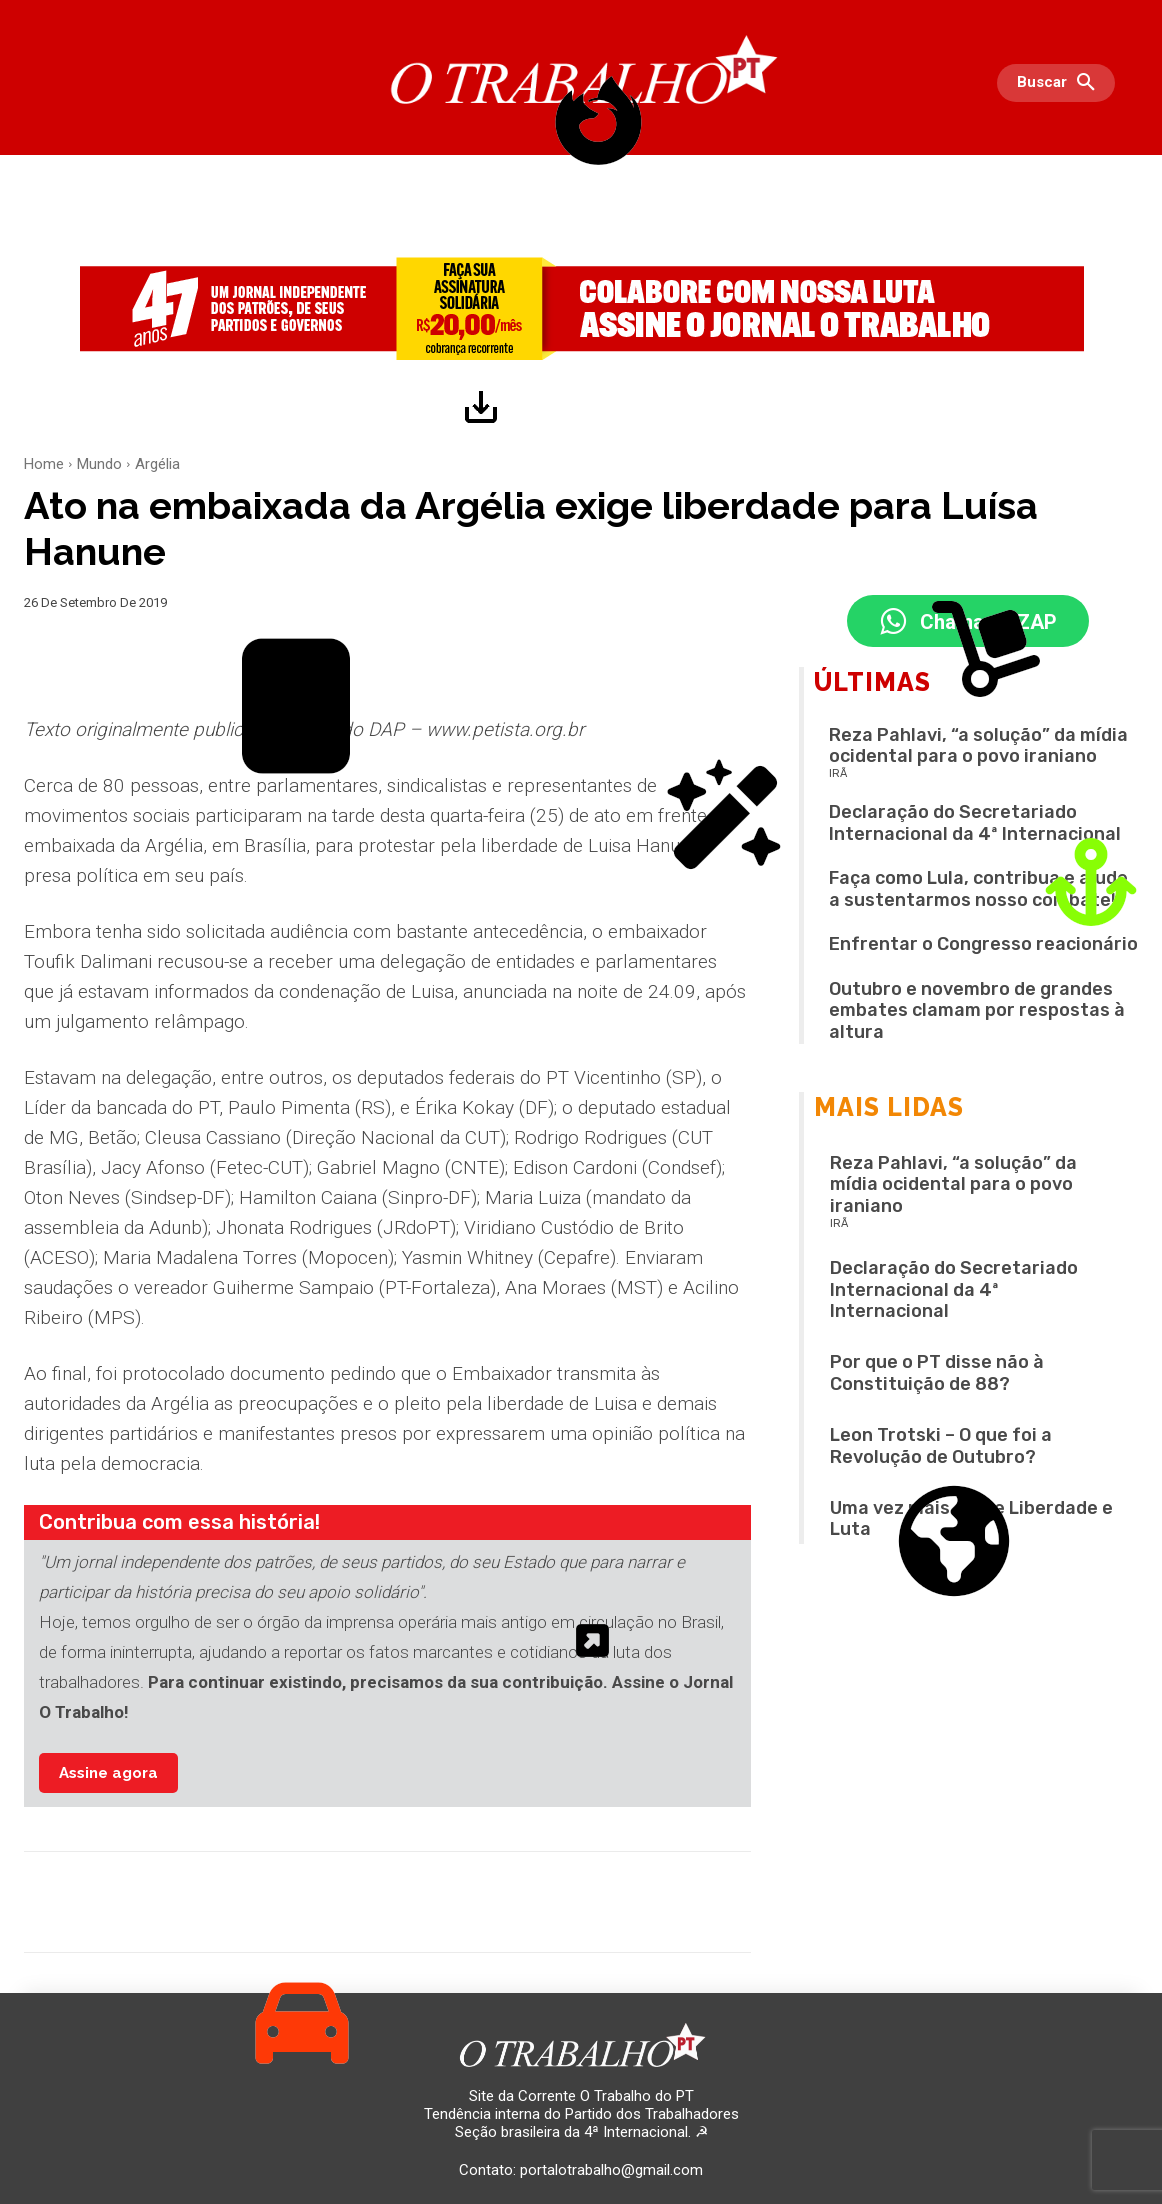 The width and height of the screenshot is (1162, 2204). I want to click on select car or automobile option, so click(302, 2023).